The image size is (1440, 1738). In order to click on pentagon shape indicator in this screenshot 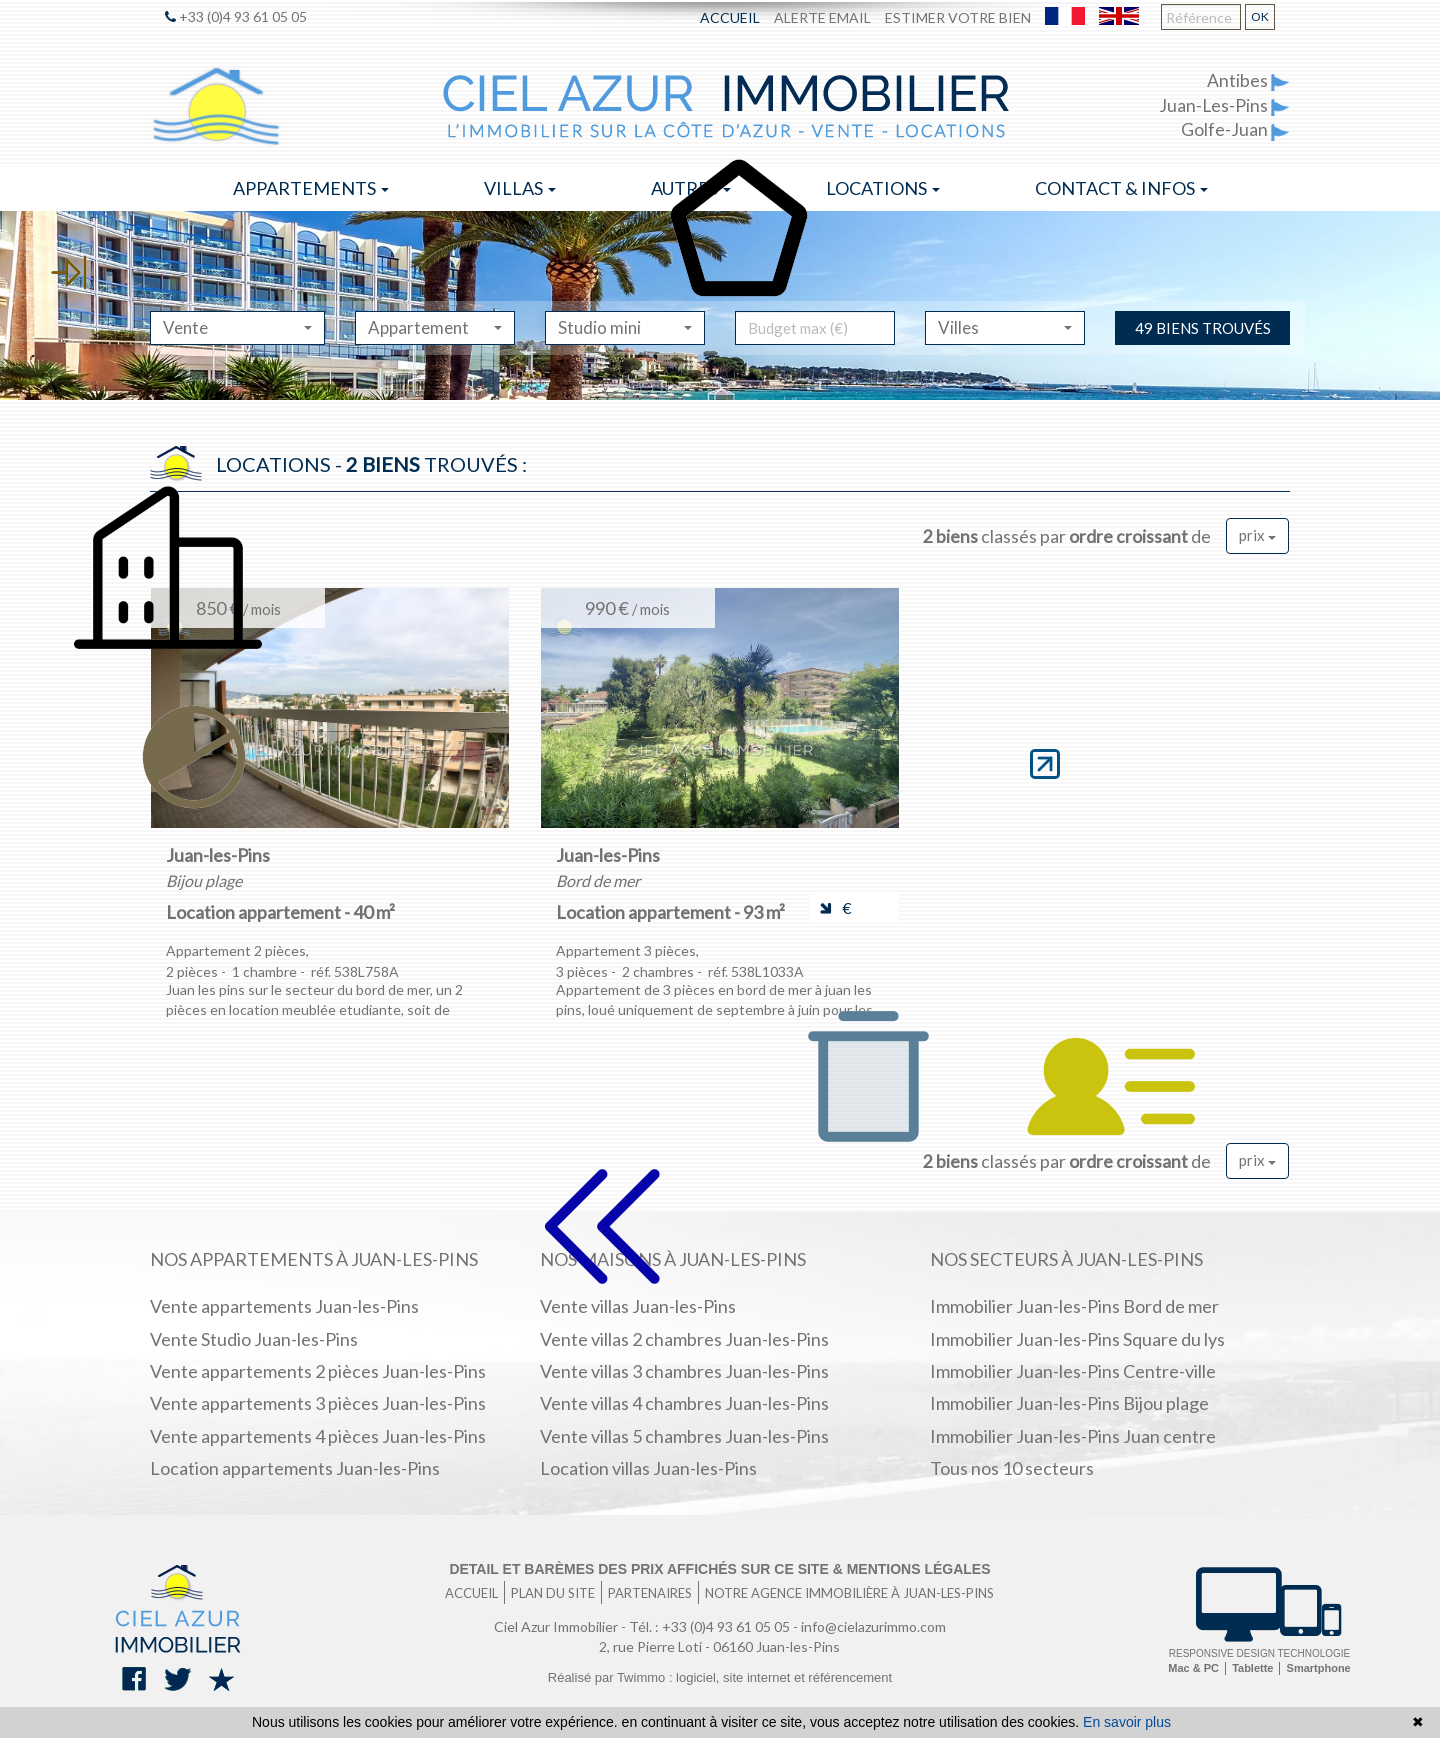, I will do `click(739, 233)`.